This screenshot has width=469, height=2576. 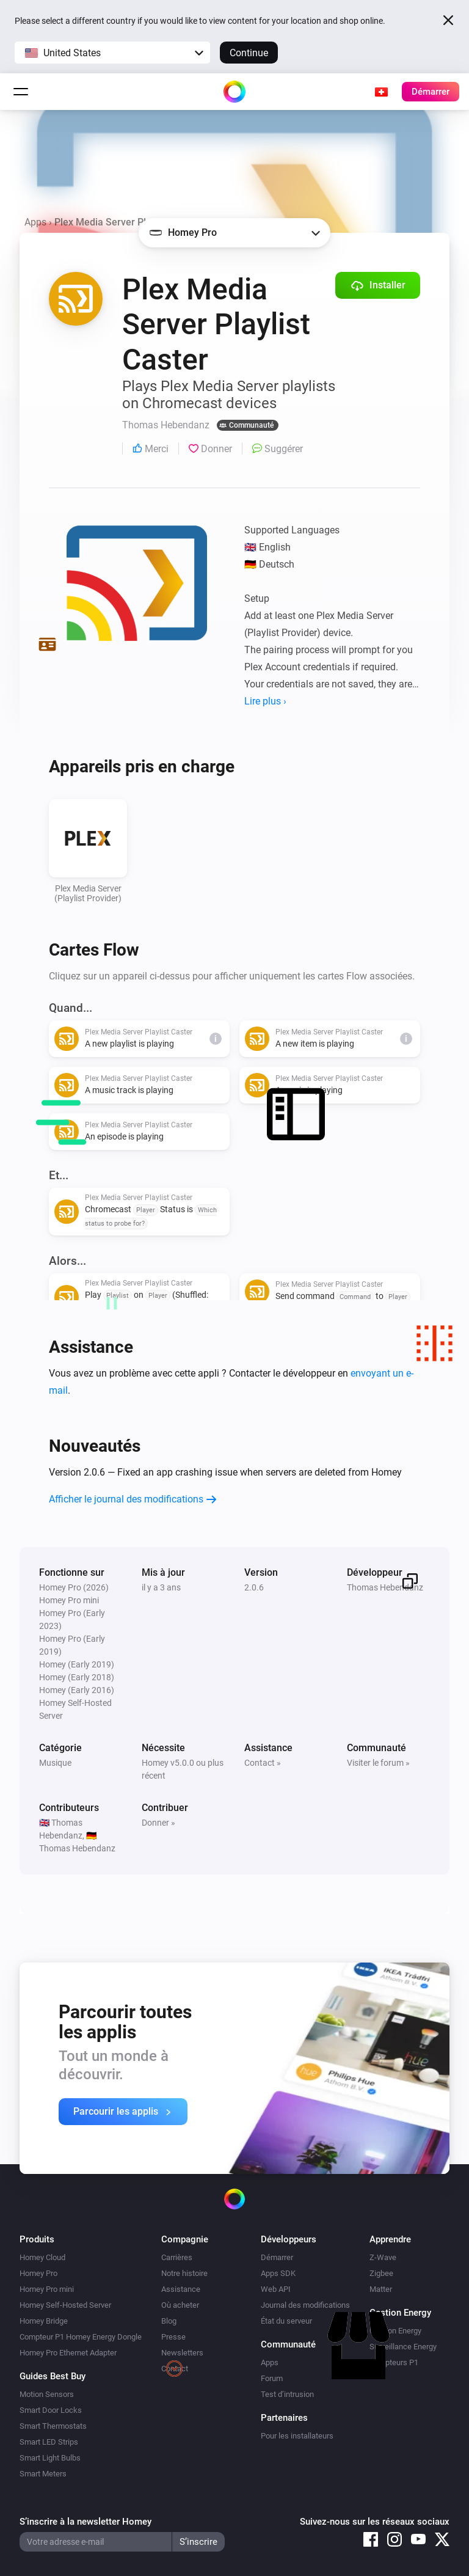 I want to click on add a vertical border to selected cells, so click(x=434, y=1343).